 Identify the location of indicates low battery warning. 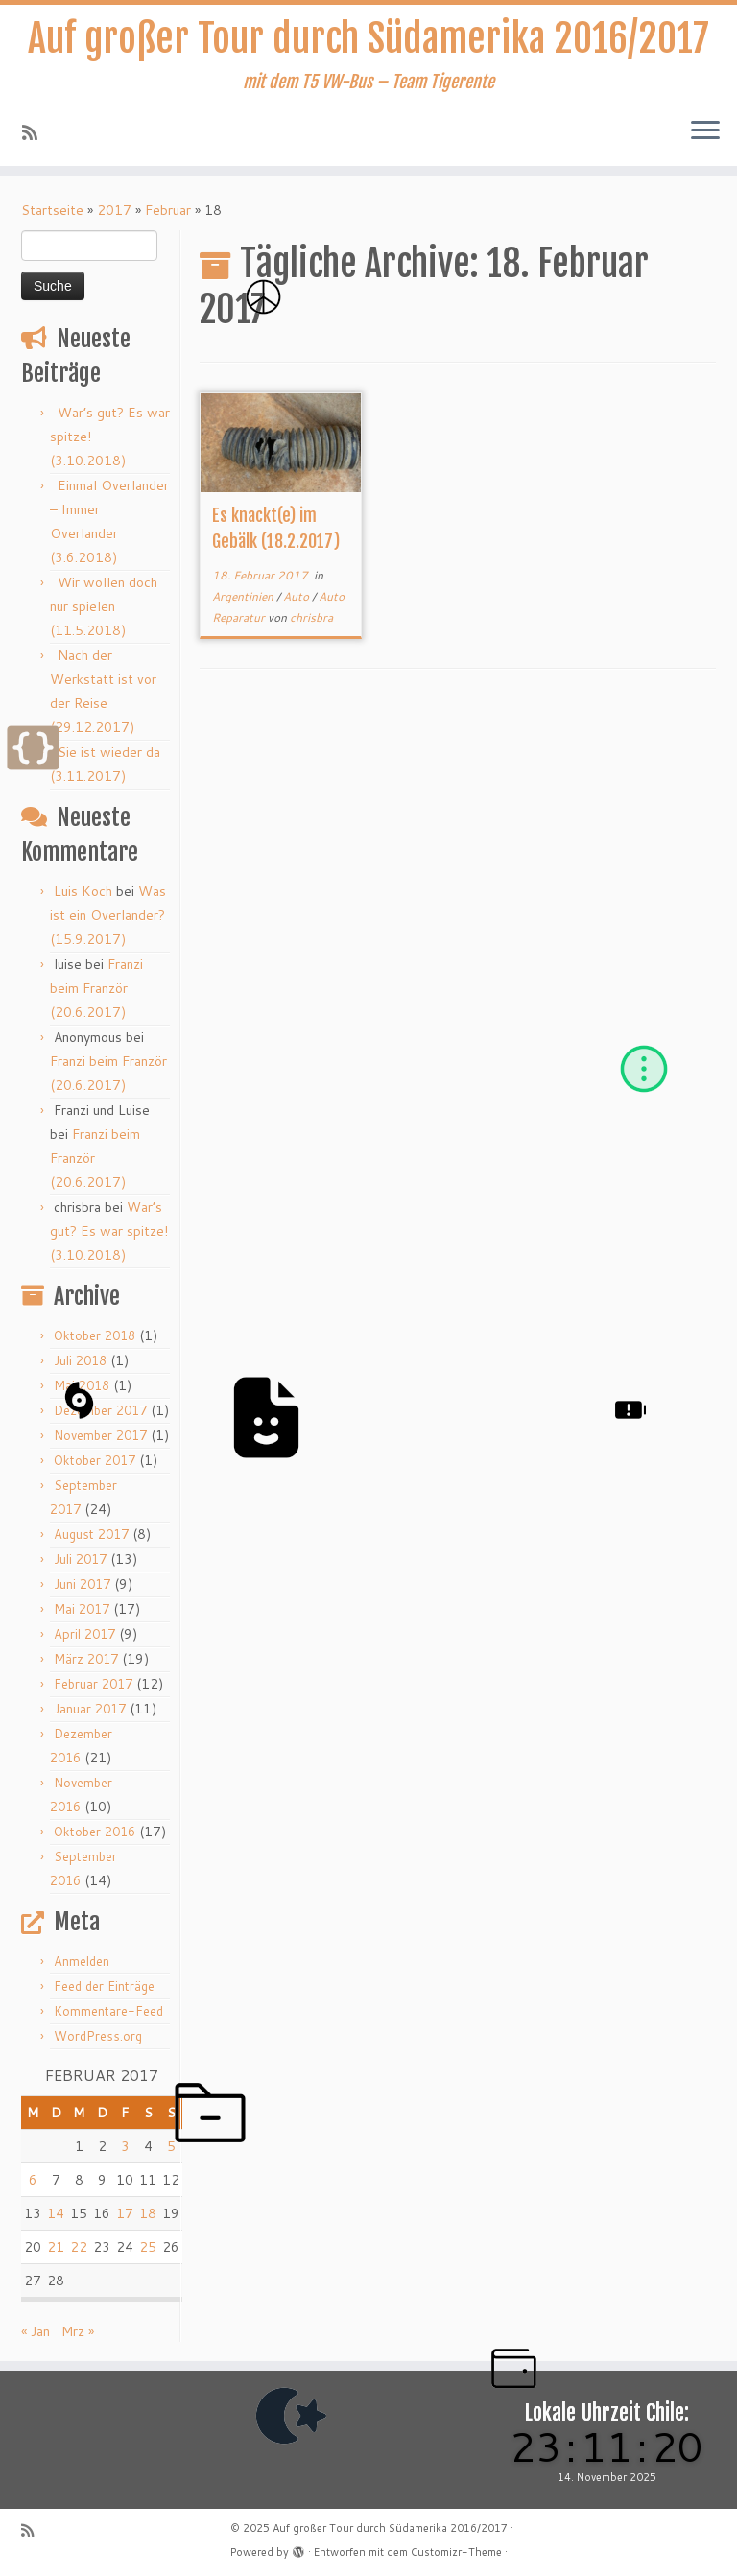
(630, 1409).